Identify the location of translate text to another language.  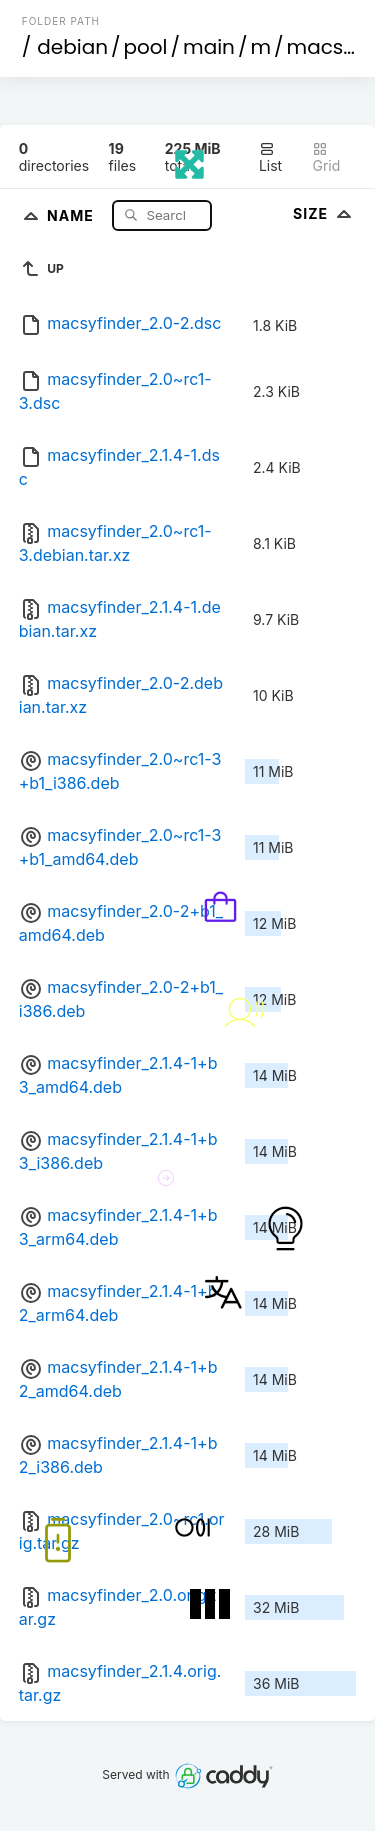
(222, 1293).